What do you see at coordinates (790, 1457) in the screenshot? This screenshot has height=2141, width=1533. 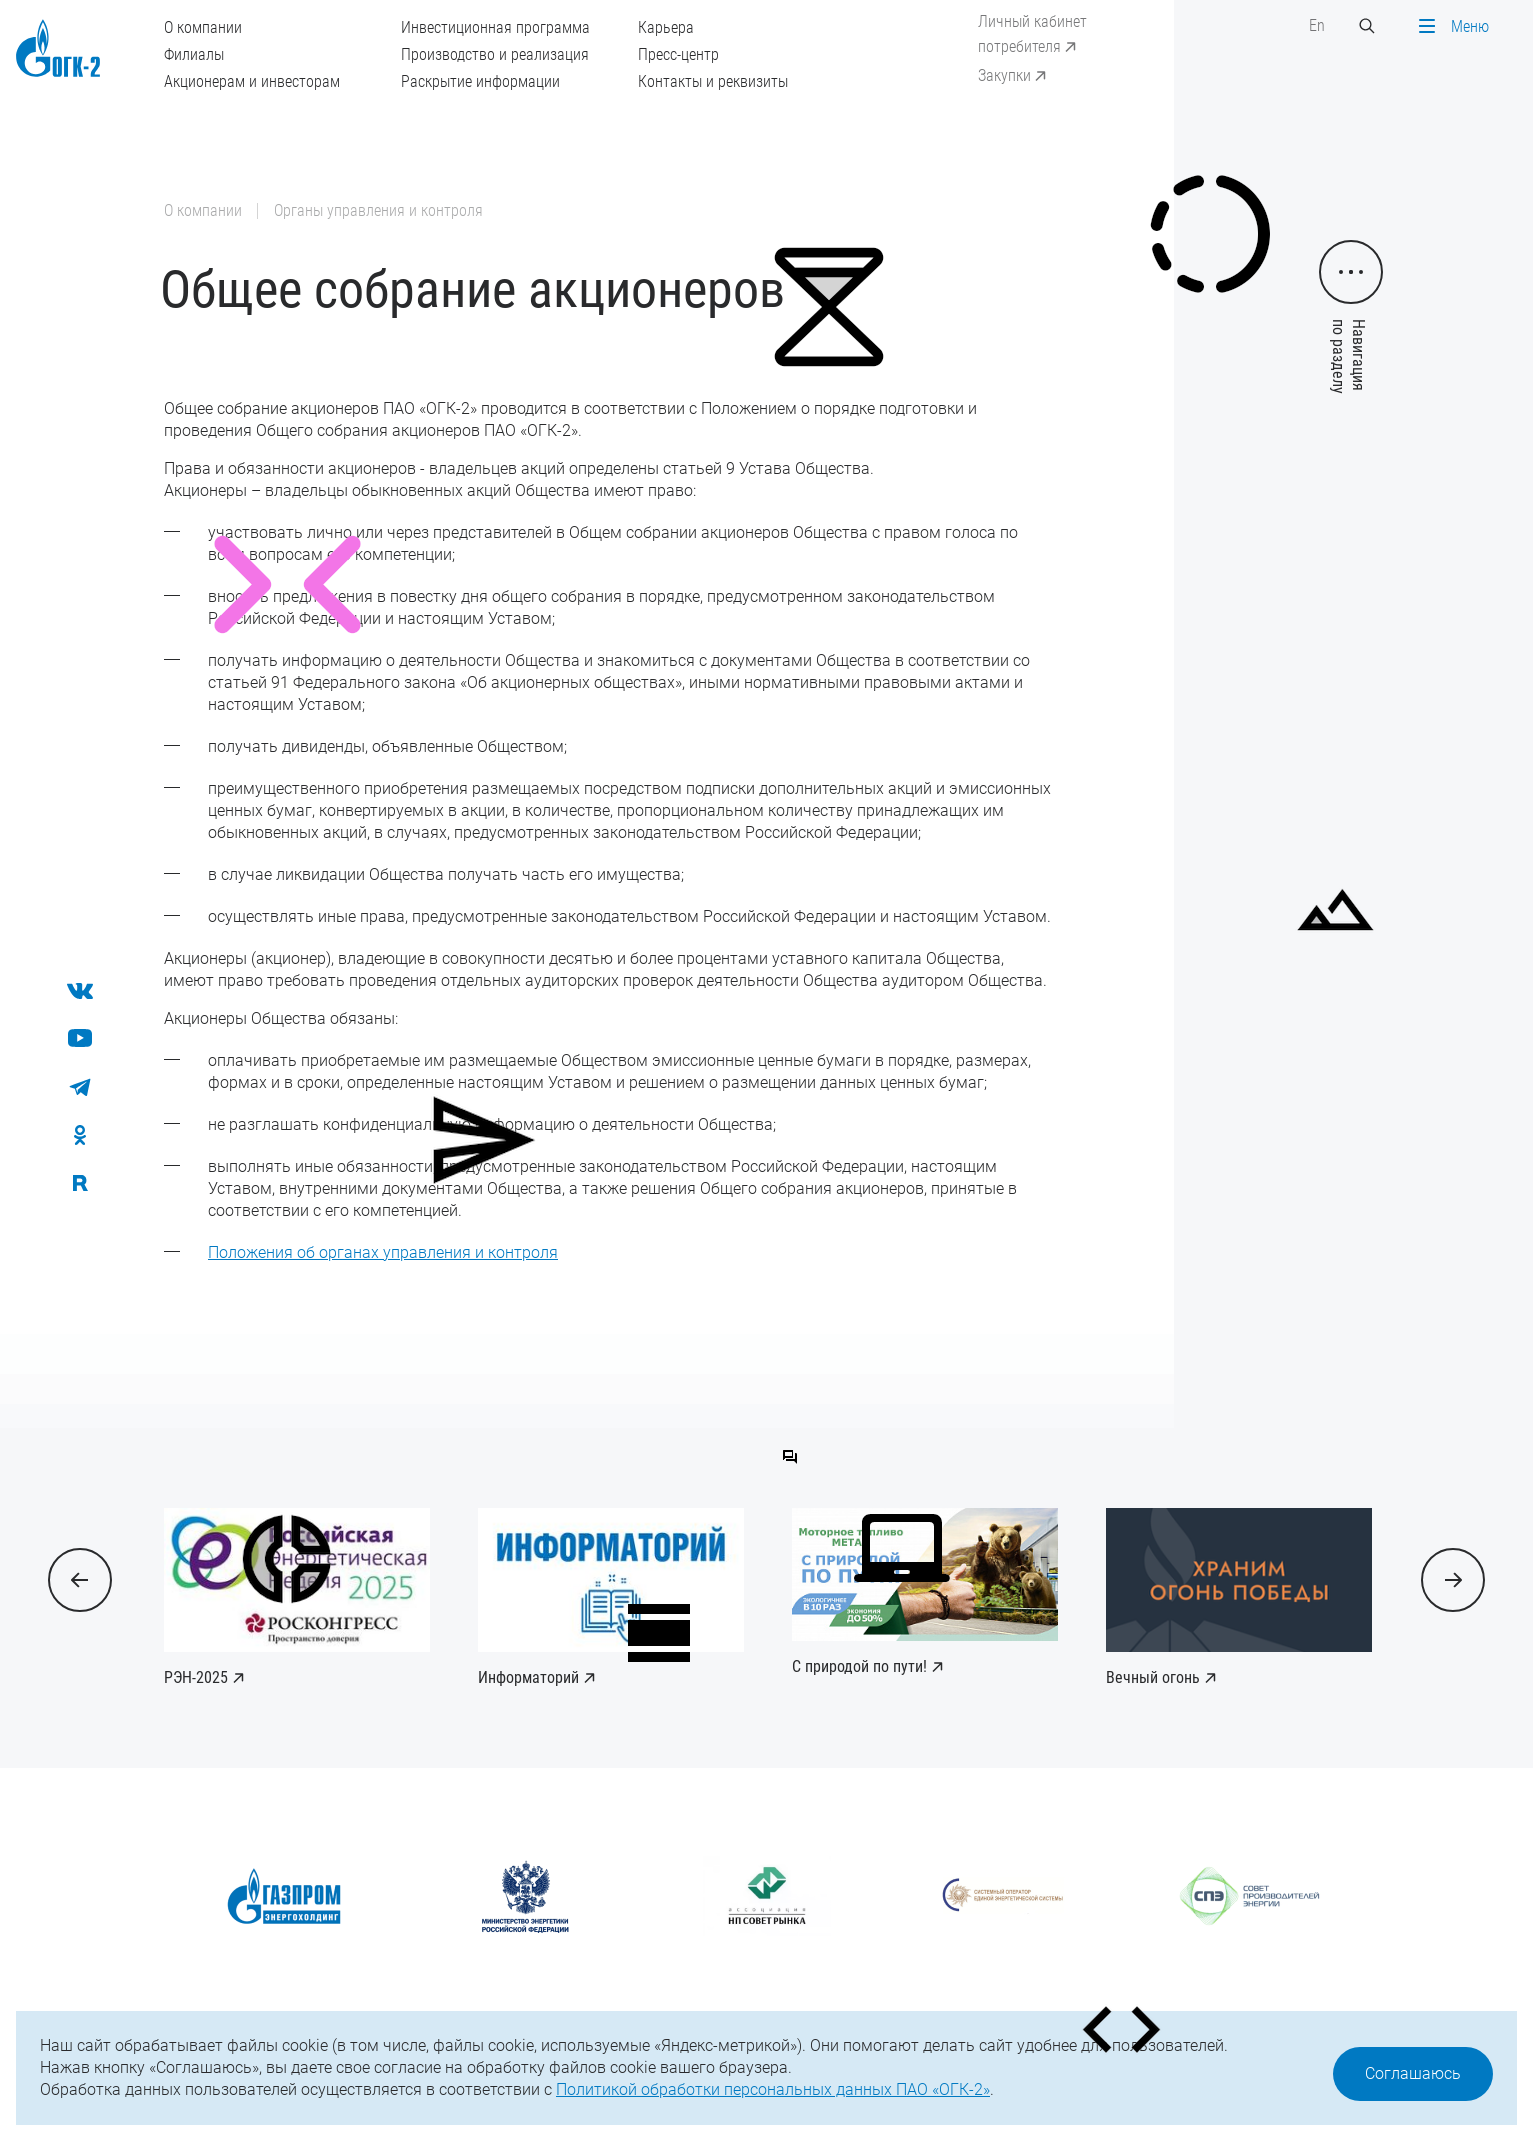 I see `open discussion forum or community chat` at bounding box center [790, 1457].